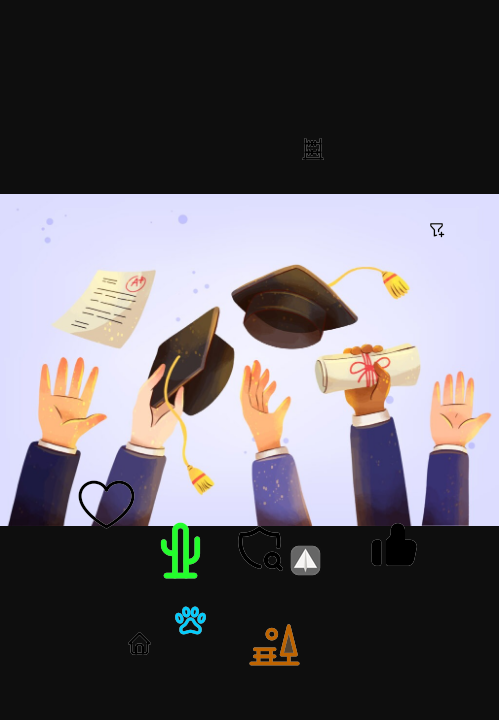 The width and height of the screenshot is (499, 720). What do you see at coordinates (180, 550) in the screenshot?
I see `indicates desert or arid climate setting` at bounding box center [180, 550].